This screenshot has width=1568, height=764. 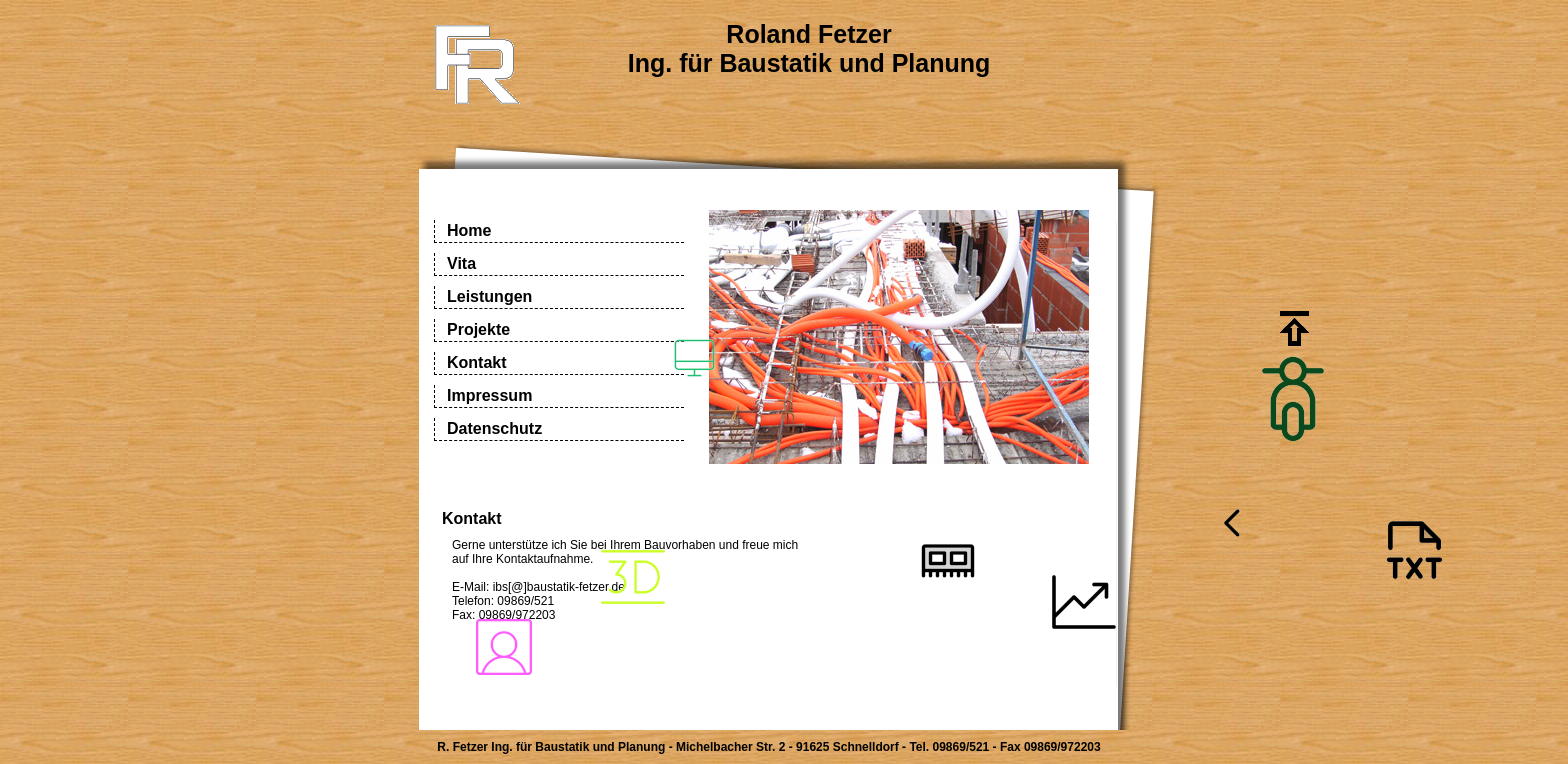 What do you see at coordinates (633, 577) in the screenshot?
I see `toggle 3D view mode` at bounding box center [633, 577].